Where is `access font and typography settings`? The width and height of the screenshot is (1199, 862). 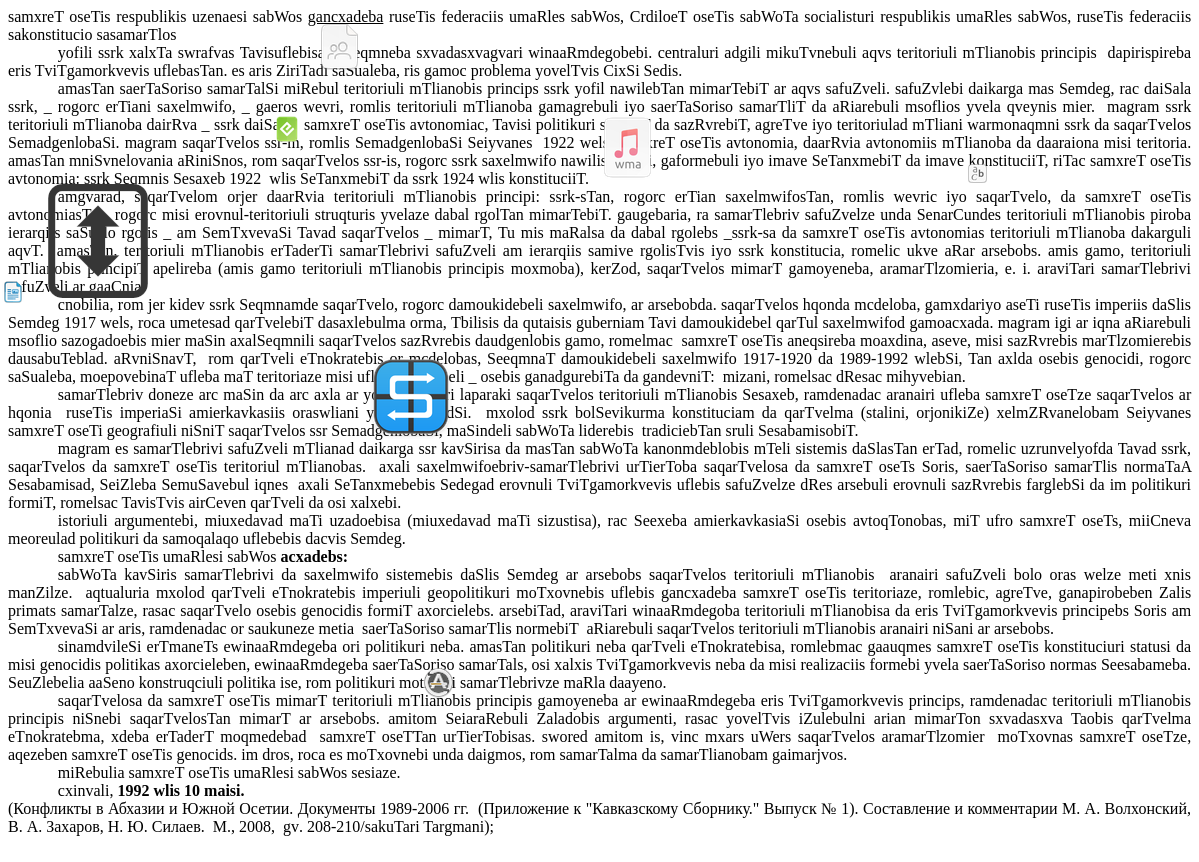
access font and typography settings is located at coordinates (977, 173).